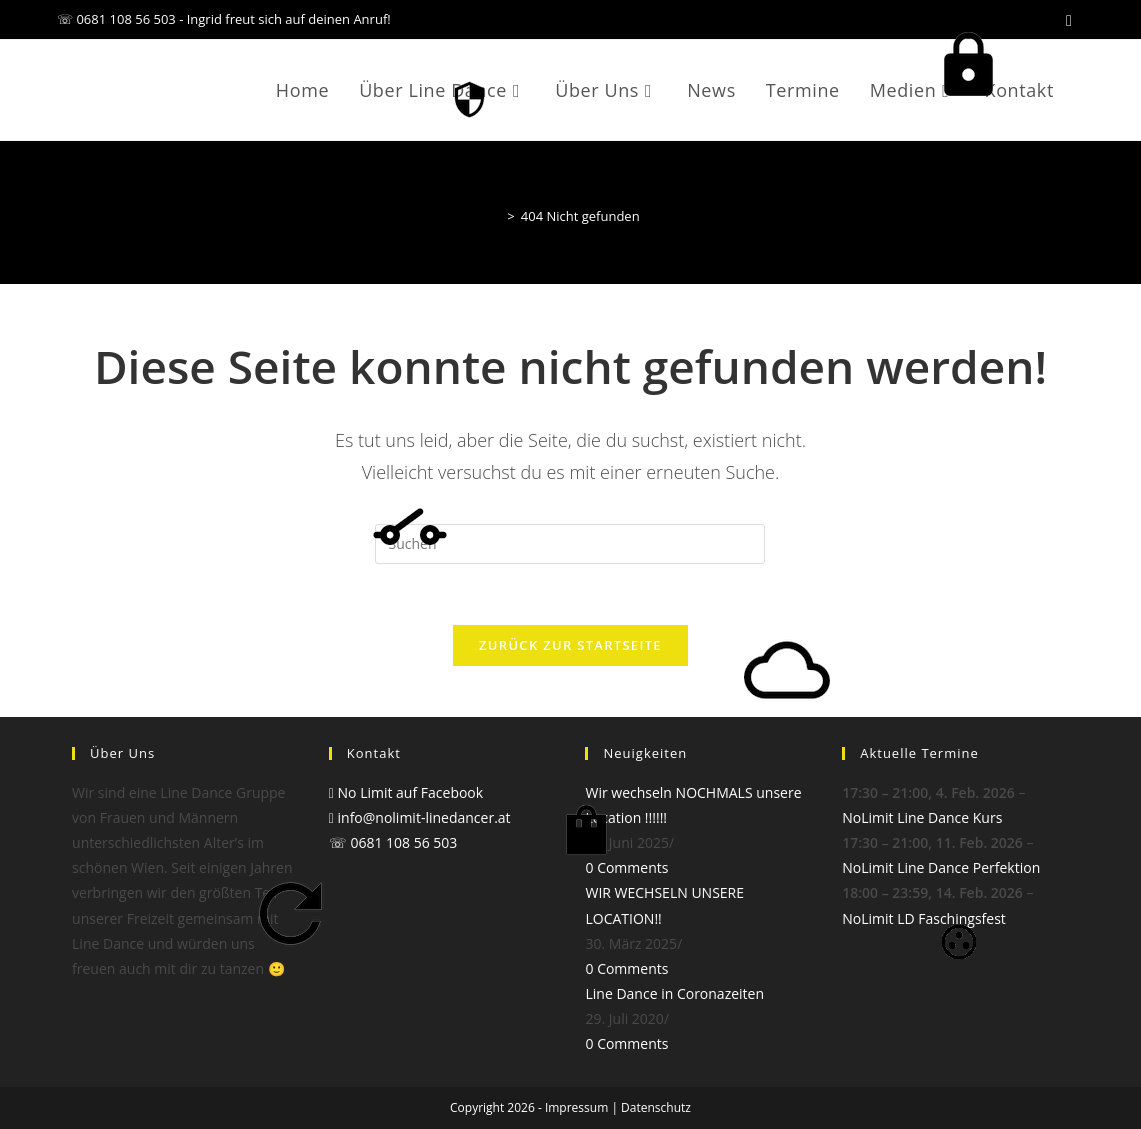 The image size is (1141, 1129). Describe the element at coordinates (469, 99) in the screenshot. I see `access security settings` at that location.